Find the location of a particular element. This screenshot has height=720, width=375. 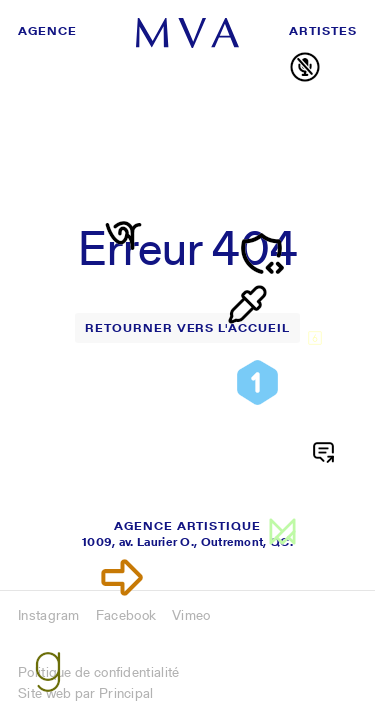

access security code settings is located at coordinates (261, 253).